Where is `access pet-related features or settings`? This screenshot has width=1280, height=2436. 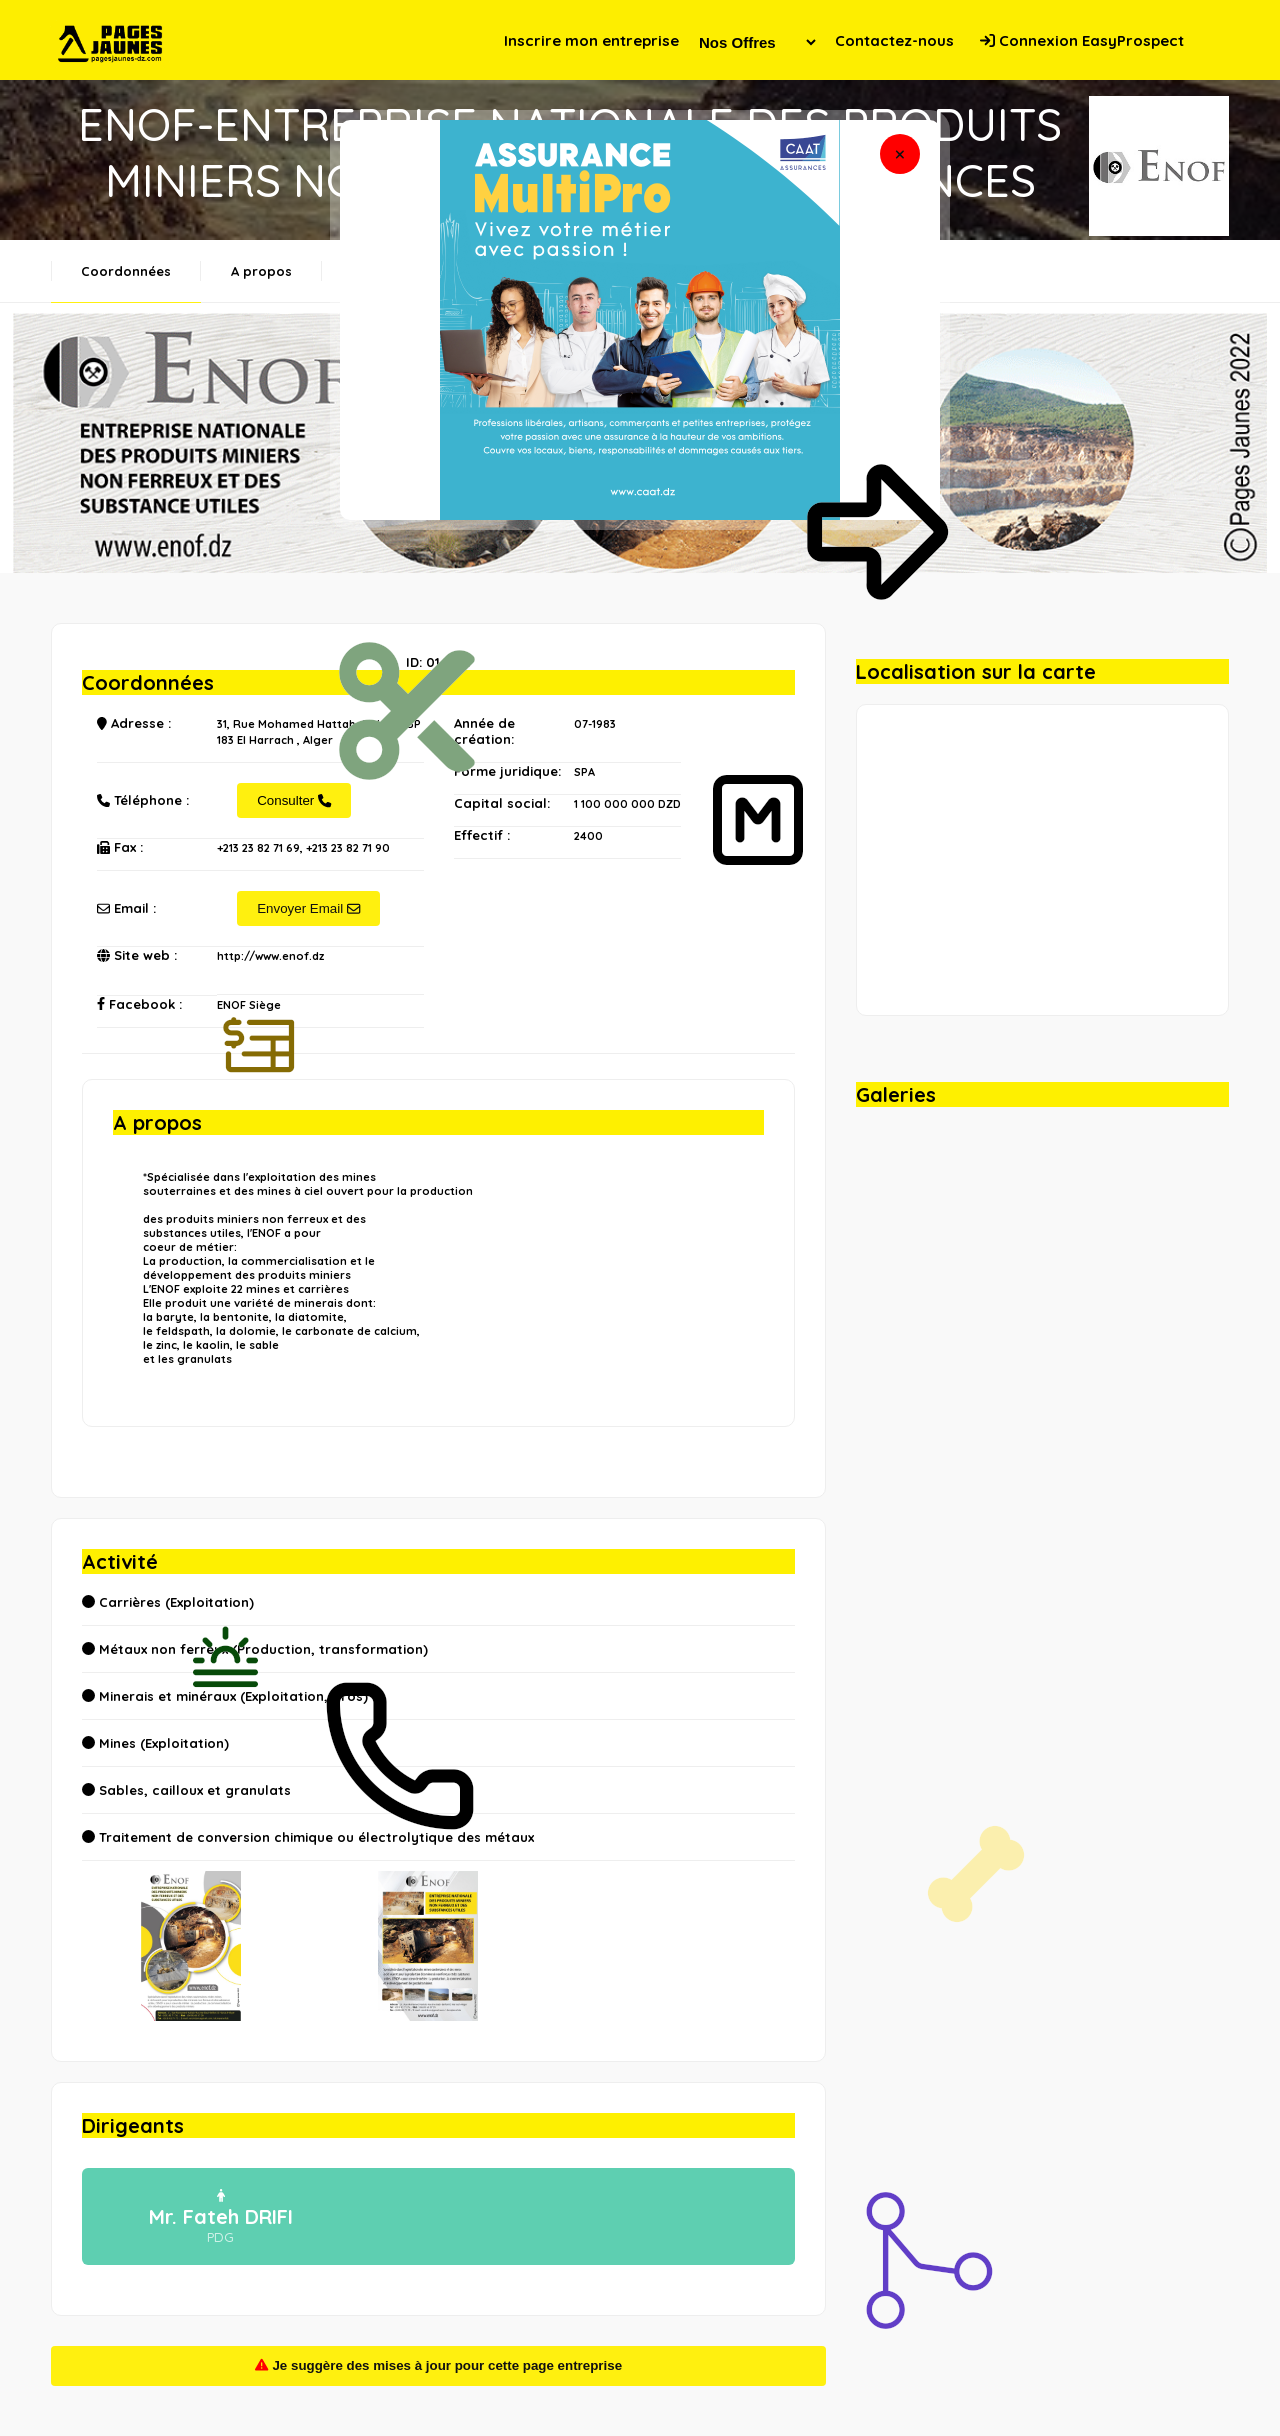
access pet-related features or settings is located at coordinates (976, 1874).